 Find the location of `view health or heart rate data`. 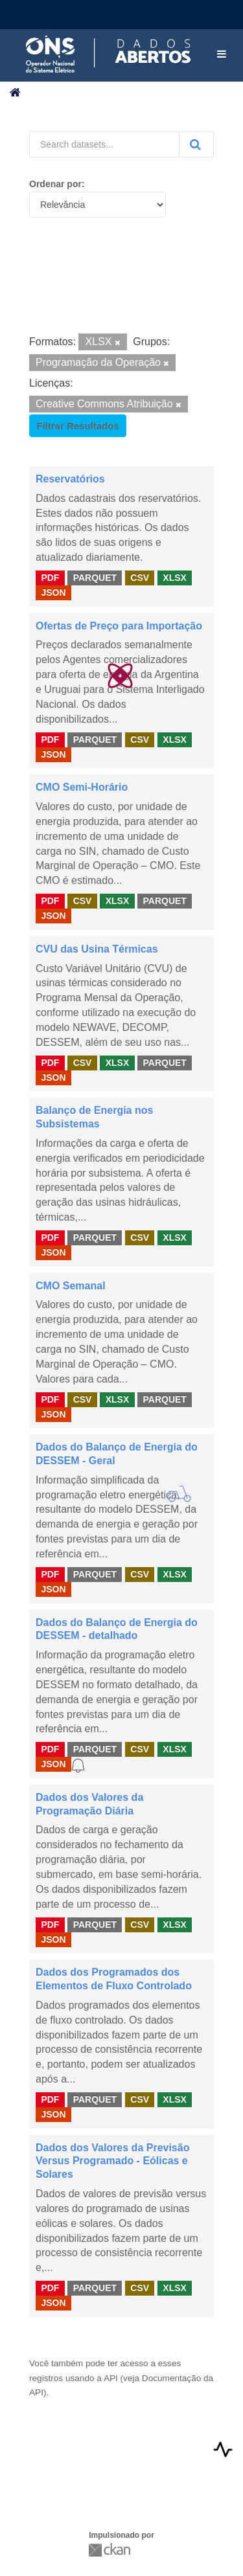

view health or heart rate data is located at coordinates (223, 2450).